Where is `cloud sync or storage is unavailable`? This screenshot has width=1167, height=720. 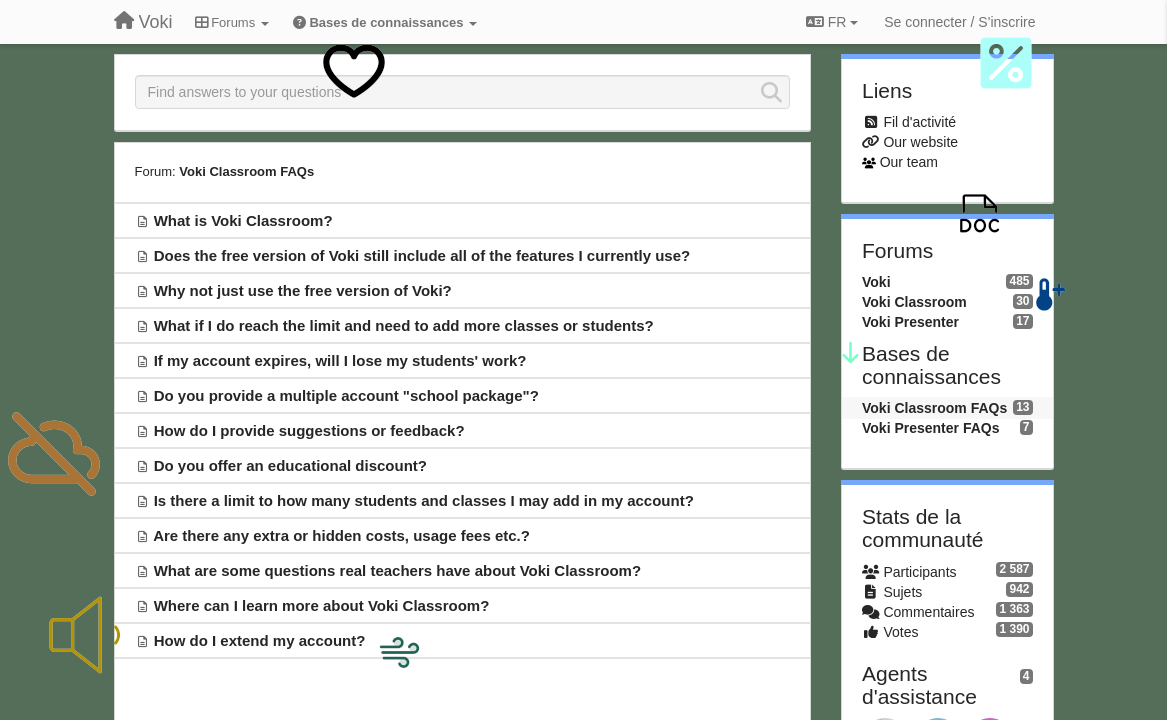
cloud sync or storage is unavailable is located at coordinates (54, 454).